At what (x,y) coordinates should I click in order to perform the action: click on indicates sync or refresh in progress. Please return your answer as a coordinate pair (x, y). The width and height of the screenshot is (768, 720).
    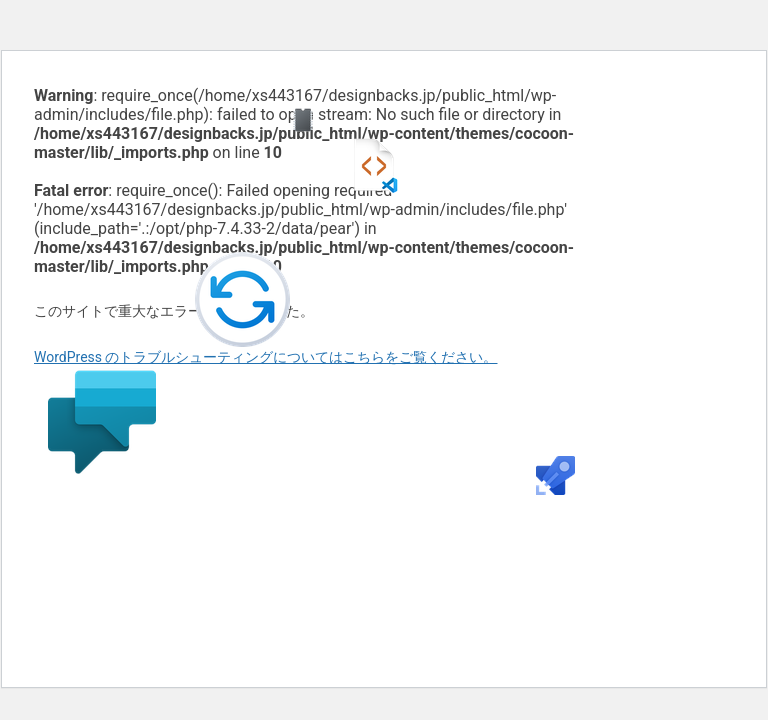
    Looking at the image, I should click on (242, 299).